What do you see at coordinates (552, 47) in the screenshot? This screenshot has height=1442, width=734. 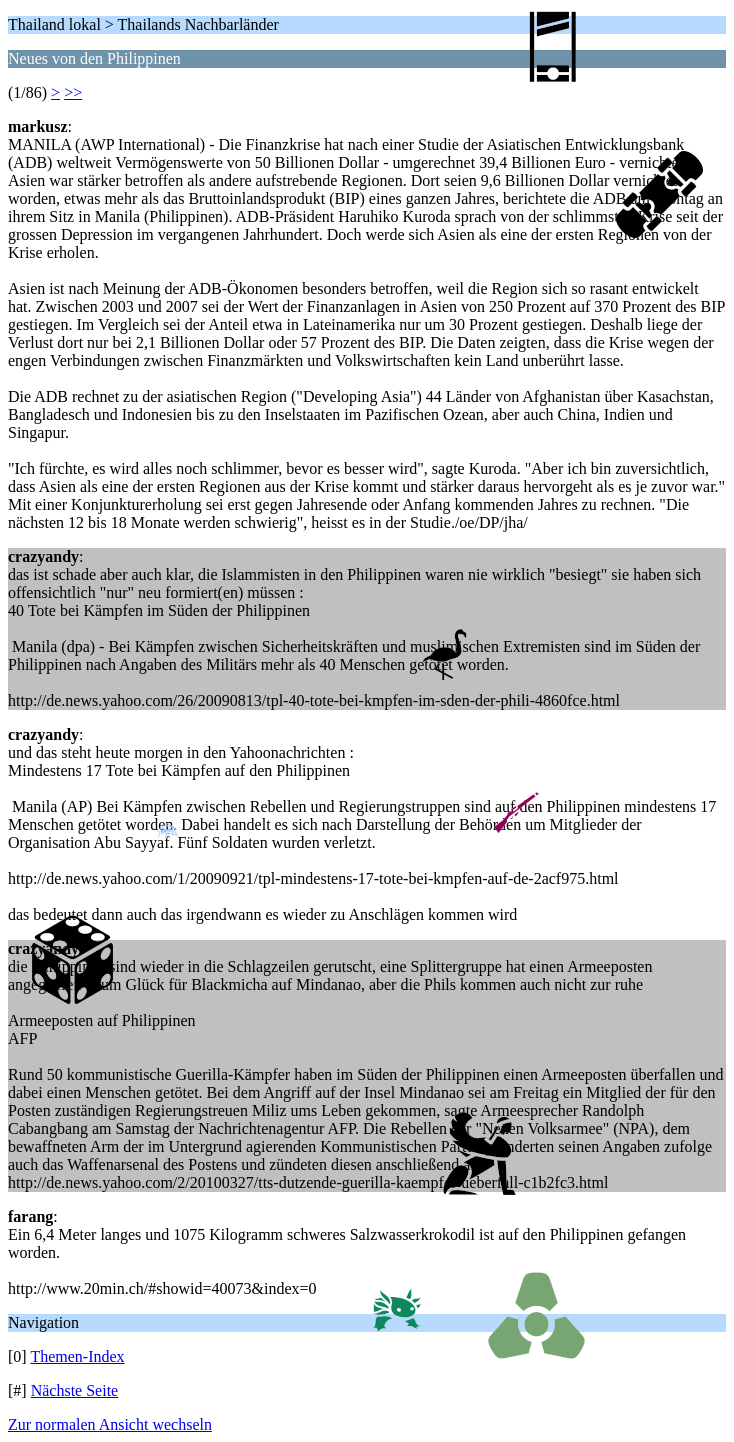 I see `execute or delete an item permanently` at bounding box center [552, 47].